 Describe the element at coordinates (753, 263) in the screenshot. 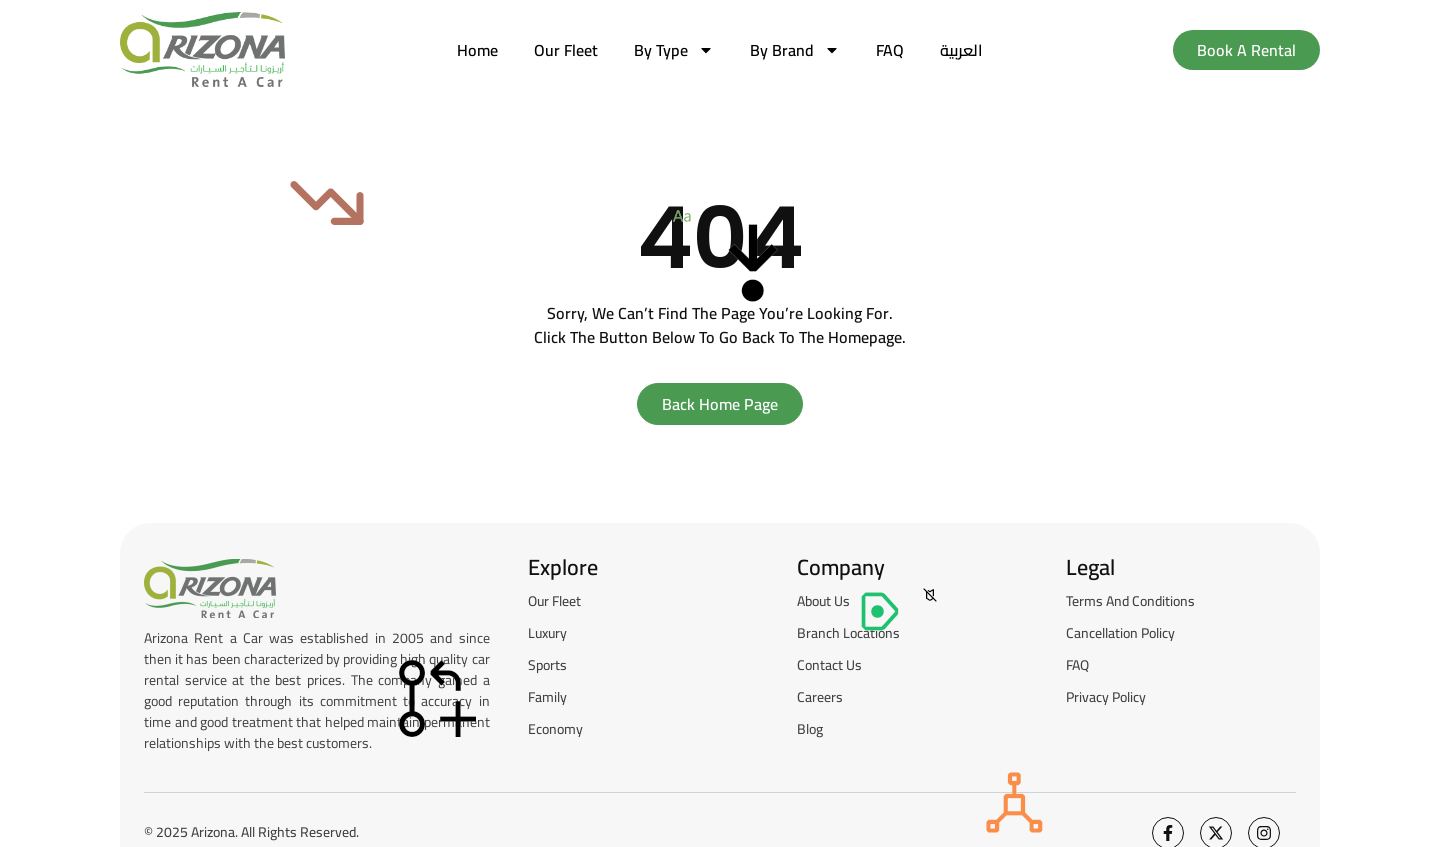

I see `step into function during debugging` at that location.